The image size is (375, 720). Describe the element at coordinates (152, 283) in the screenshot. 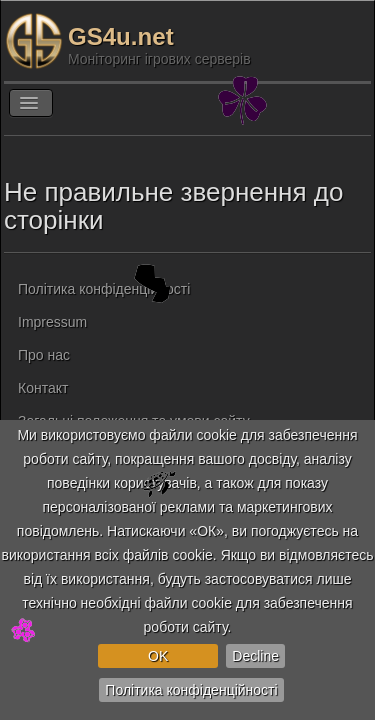

I see `select Paraguay as your country or region` at that location.